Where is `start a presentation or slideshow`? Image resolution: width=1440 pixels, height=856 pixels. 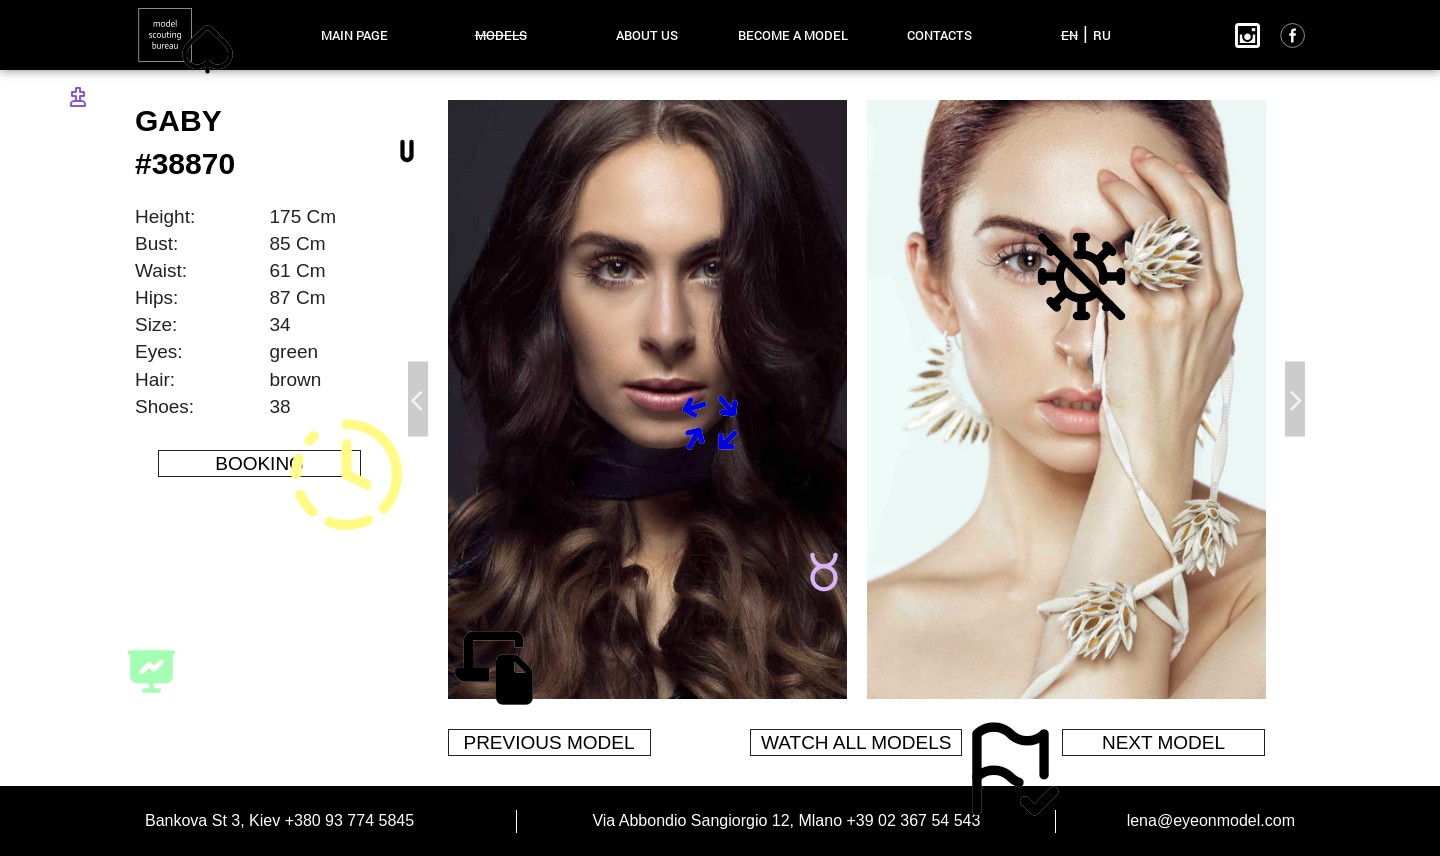 start a presentation or slideshow is located at coordinates (151, 671).